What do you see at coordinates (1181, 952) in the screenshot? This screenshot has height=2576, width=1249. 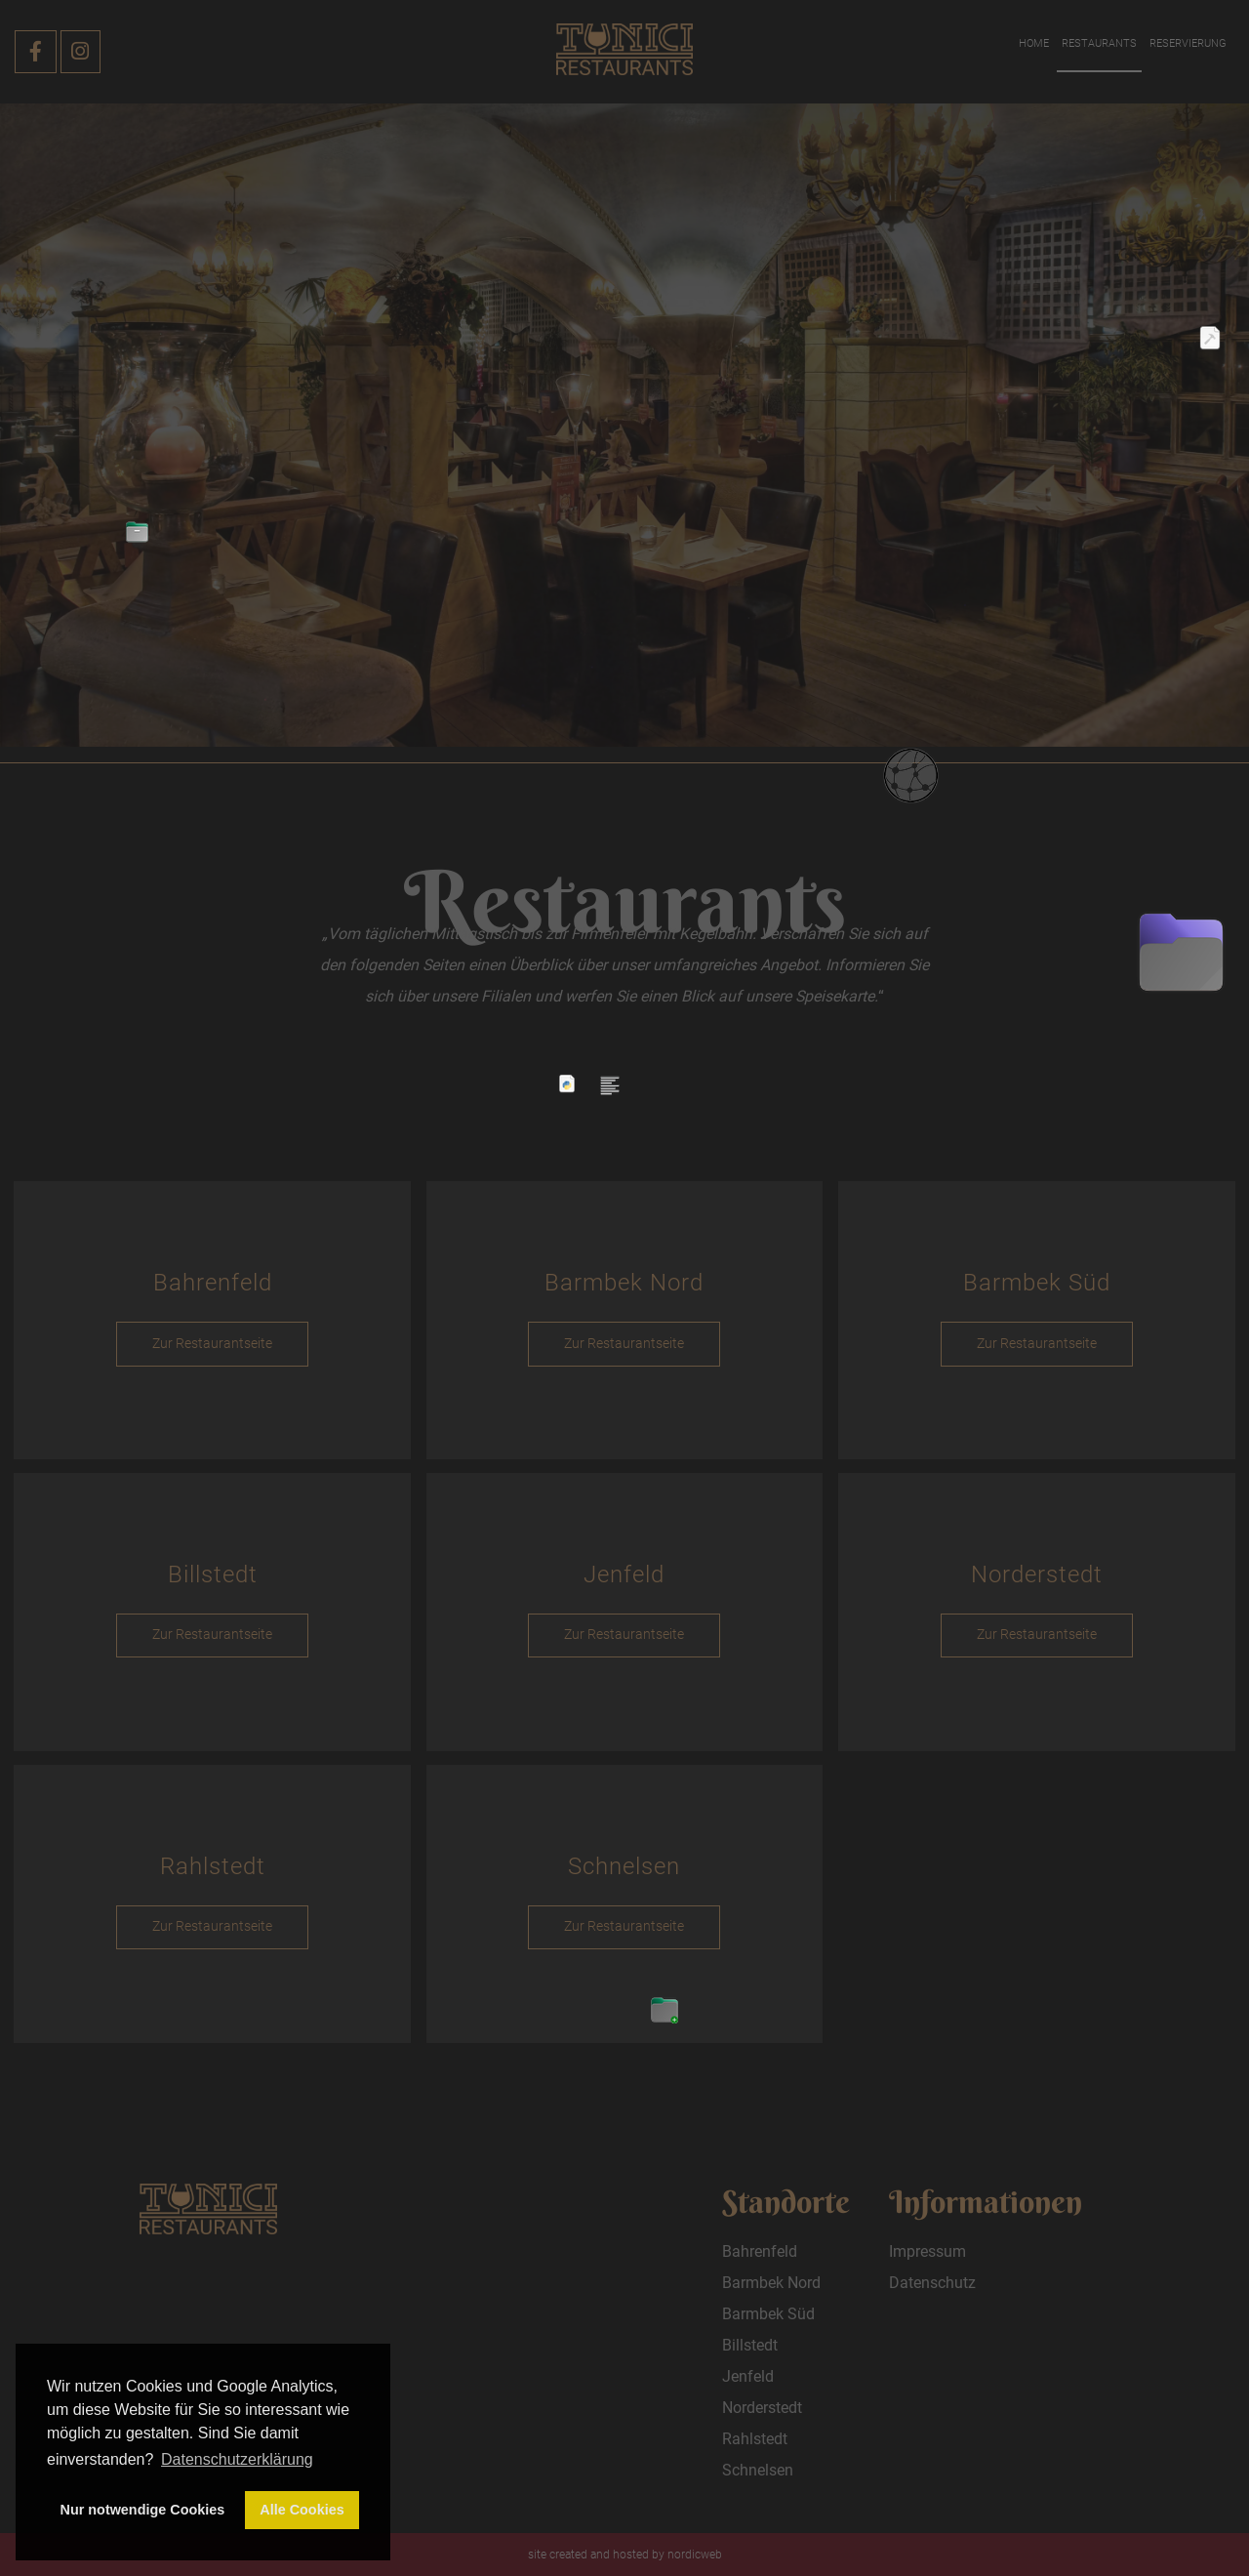 I see `an open folder in the file system` at bounding box center [1181, 952].